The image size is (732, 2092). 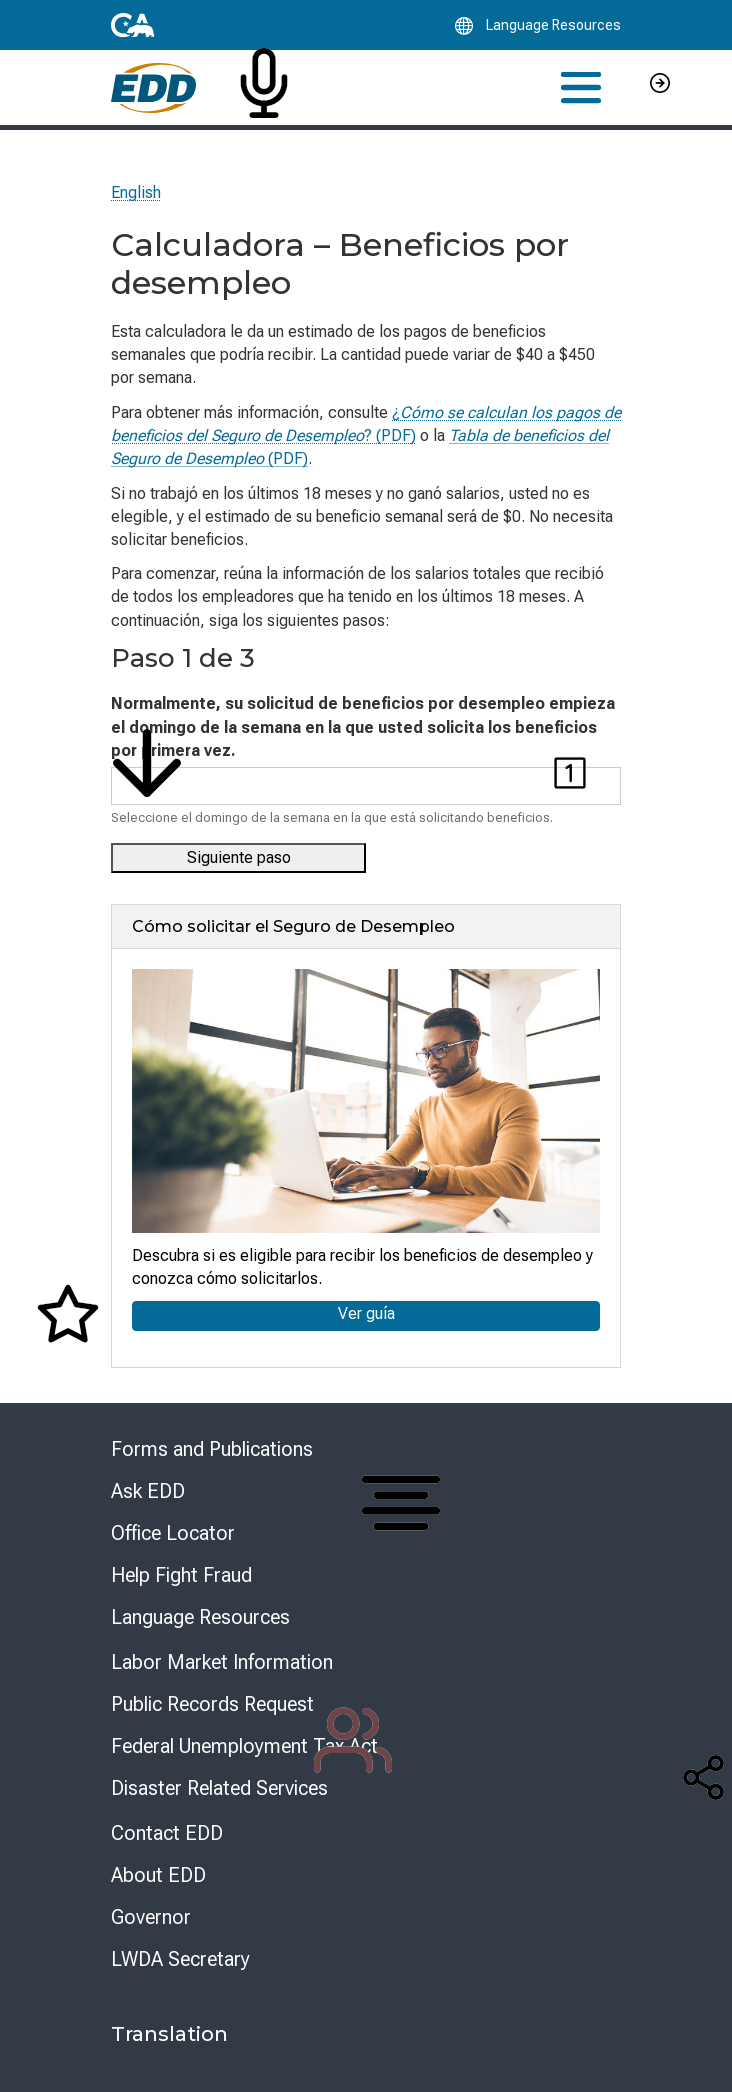 What do you see at coordinates (353, 1740) in the screenshot?
I see `view all users or team members` at bounding box center [353, 1740].